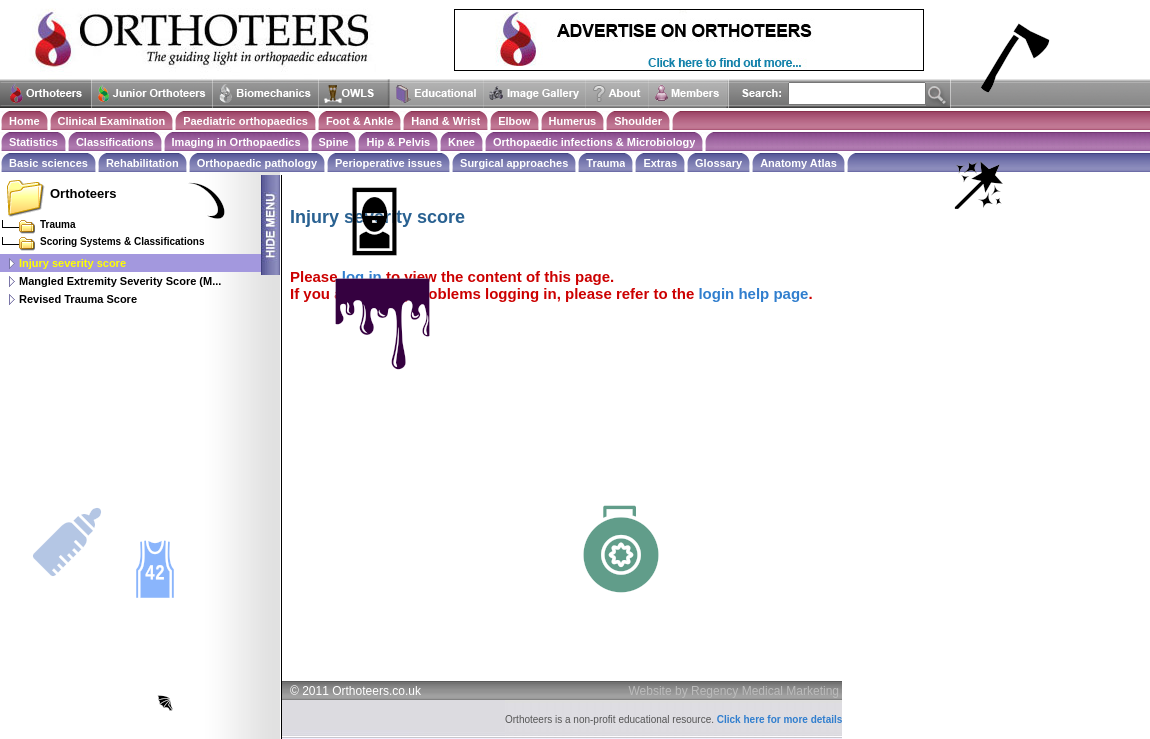 The height and width of the screenshot is (739, 1150). What do you see at coordinates (1015, 58) in the screenshot?
I see `equip hatchet tool or weapon` at bounding box center [1015, 58].